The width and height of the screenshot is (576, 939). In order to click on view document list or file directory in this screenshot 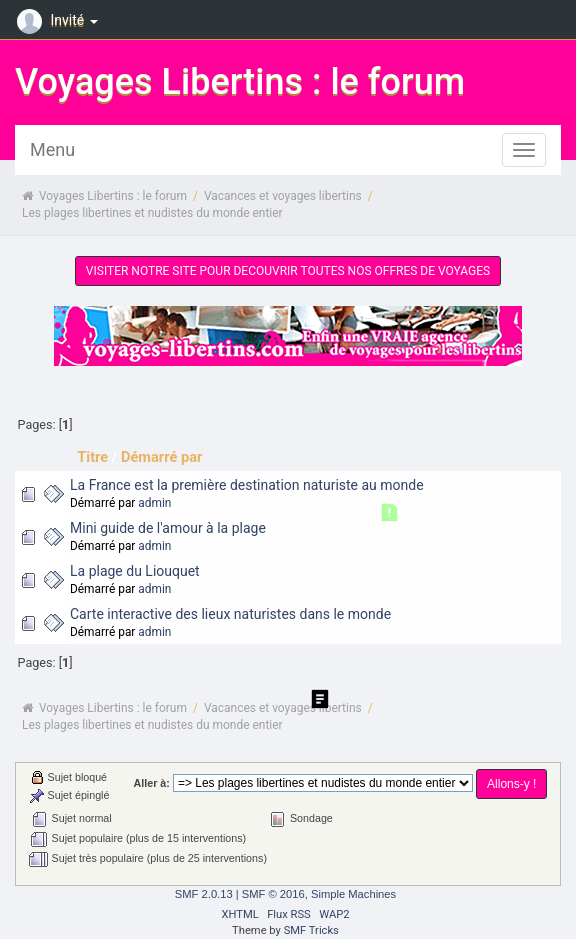, I will do `click(320, 699)`.